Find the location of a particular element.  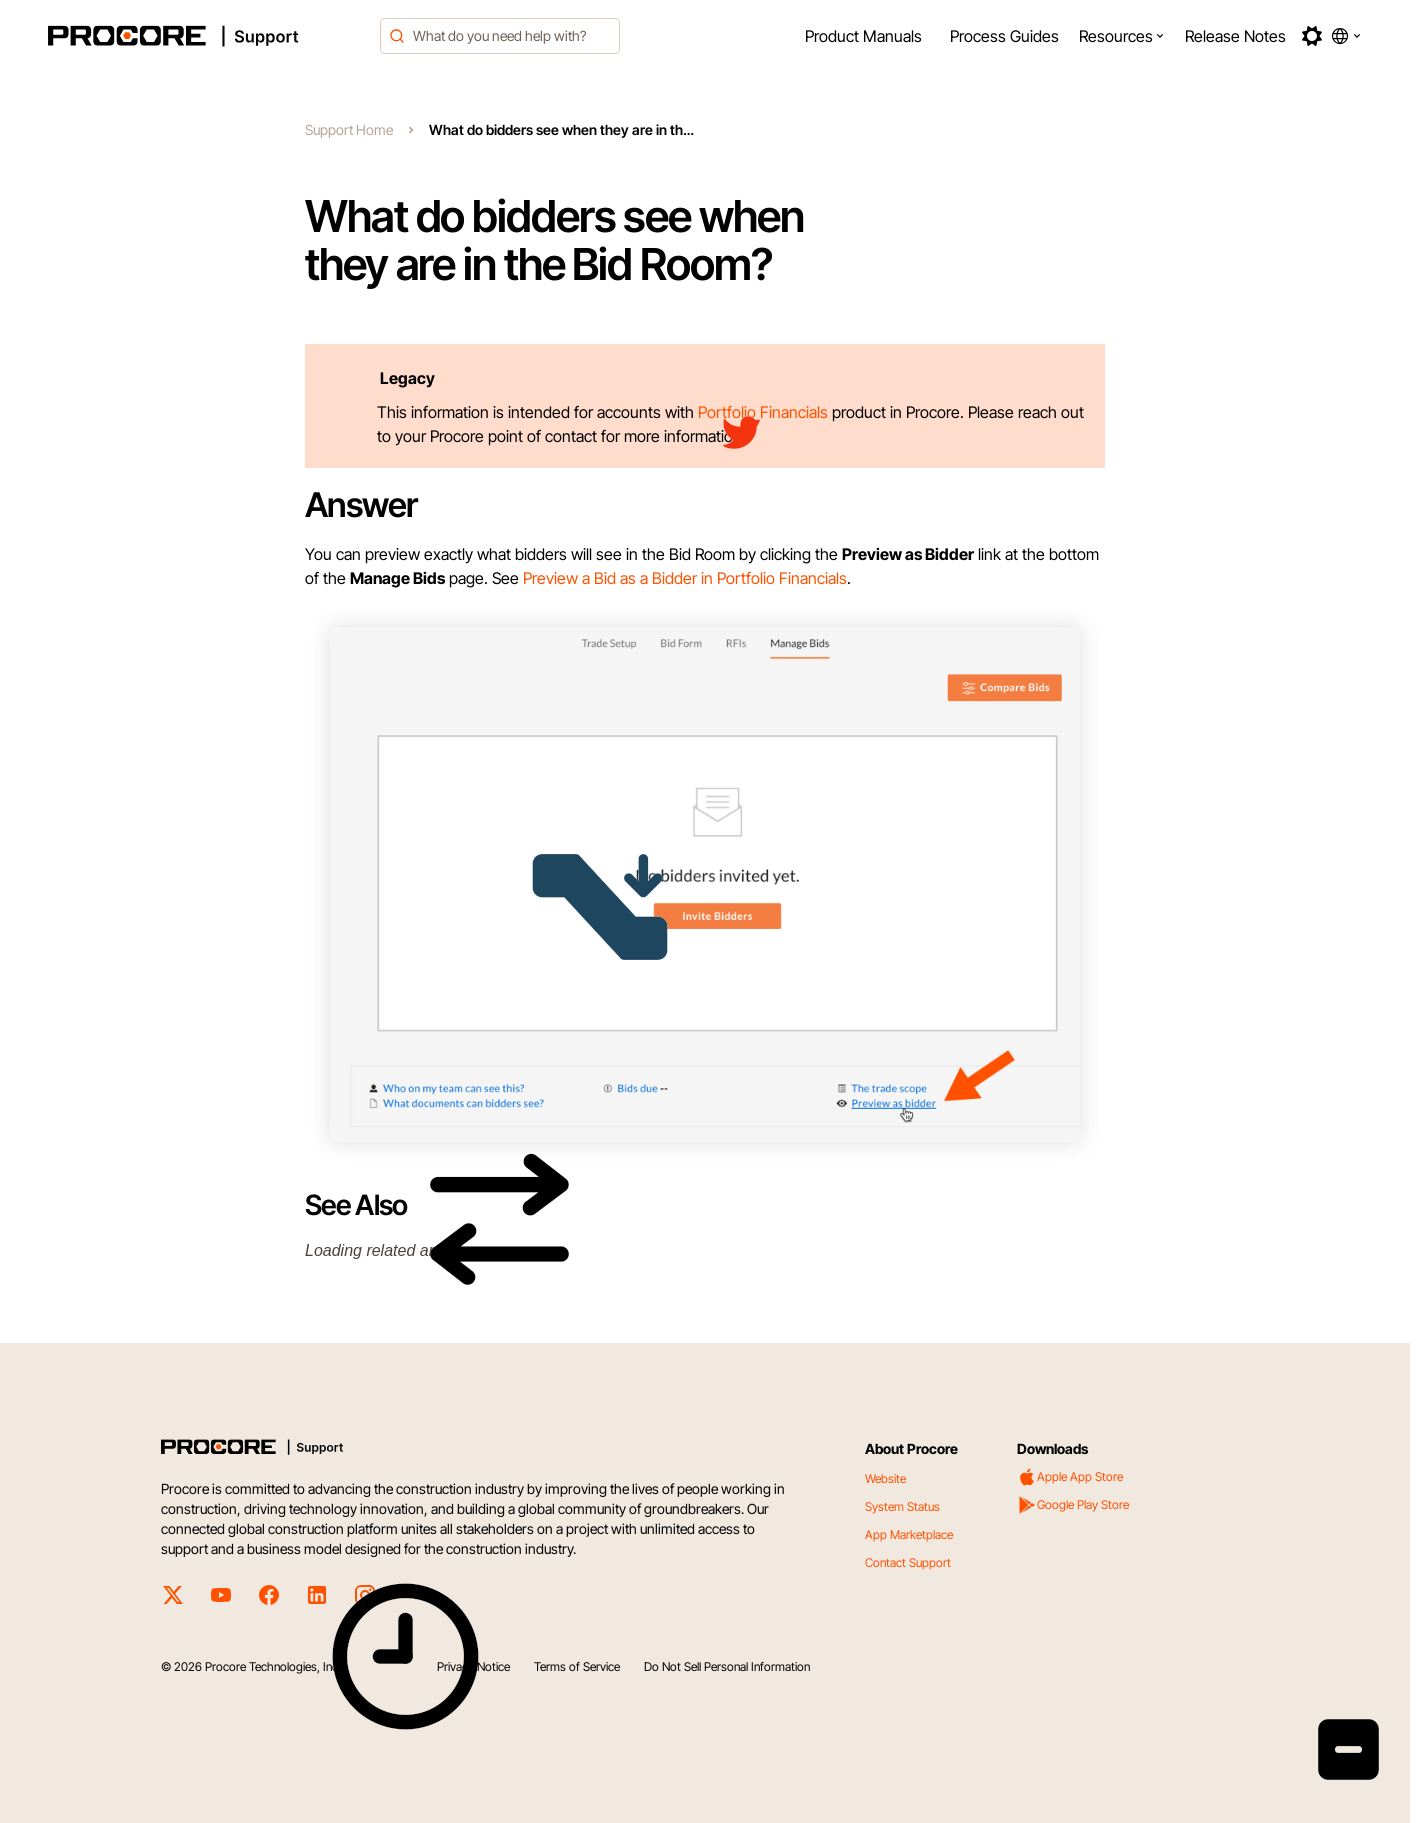

swap or exchange items is located at coordinates (499, 1215).